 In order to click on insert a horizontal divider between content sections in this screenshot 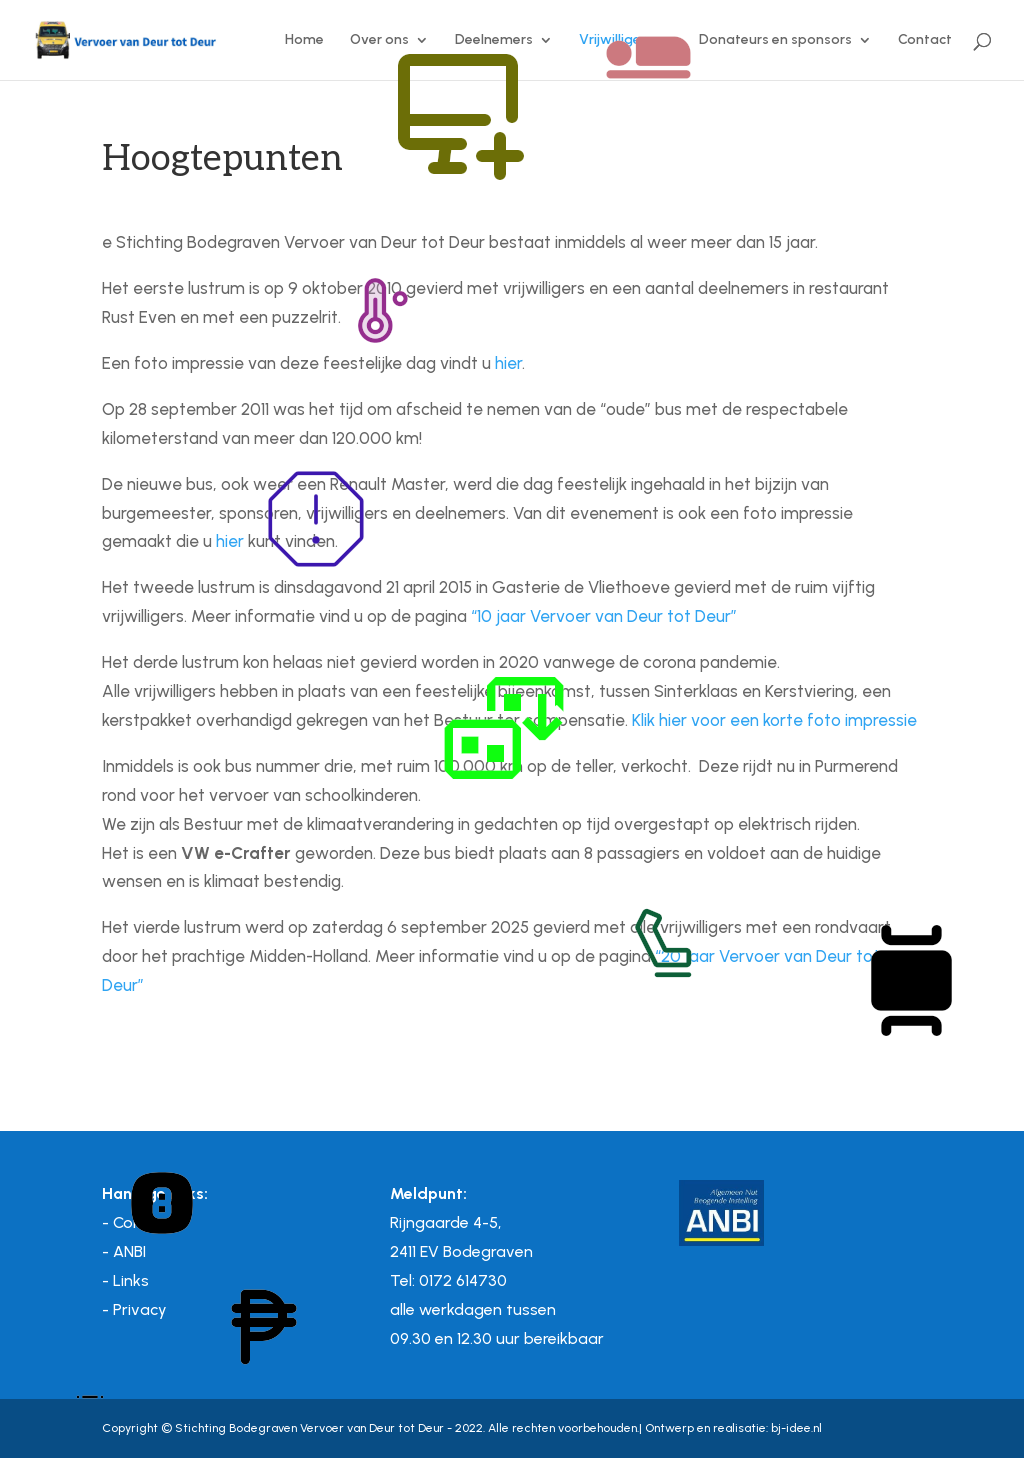, I will do `click(90, 1397)`.